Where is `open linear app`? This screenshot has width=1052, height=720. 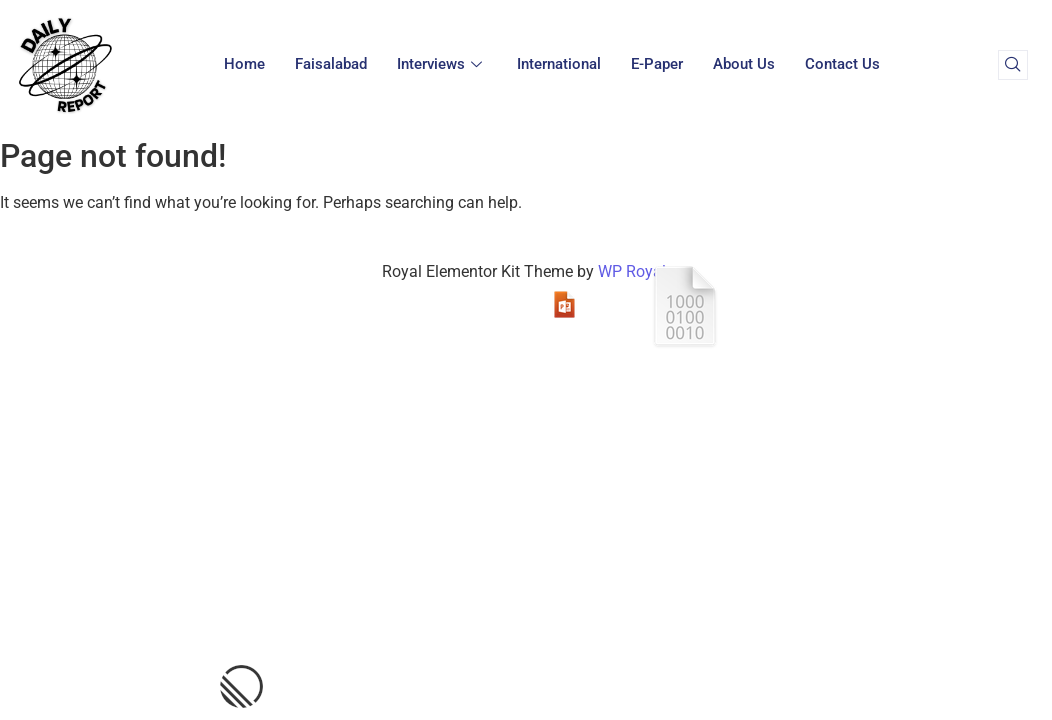 open linear app is located at coordinates (241, 686).